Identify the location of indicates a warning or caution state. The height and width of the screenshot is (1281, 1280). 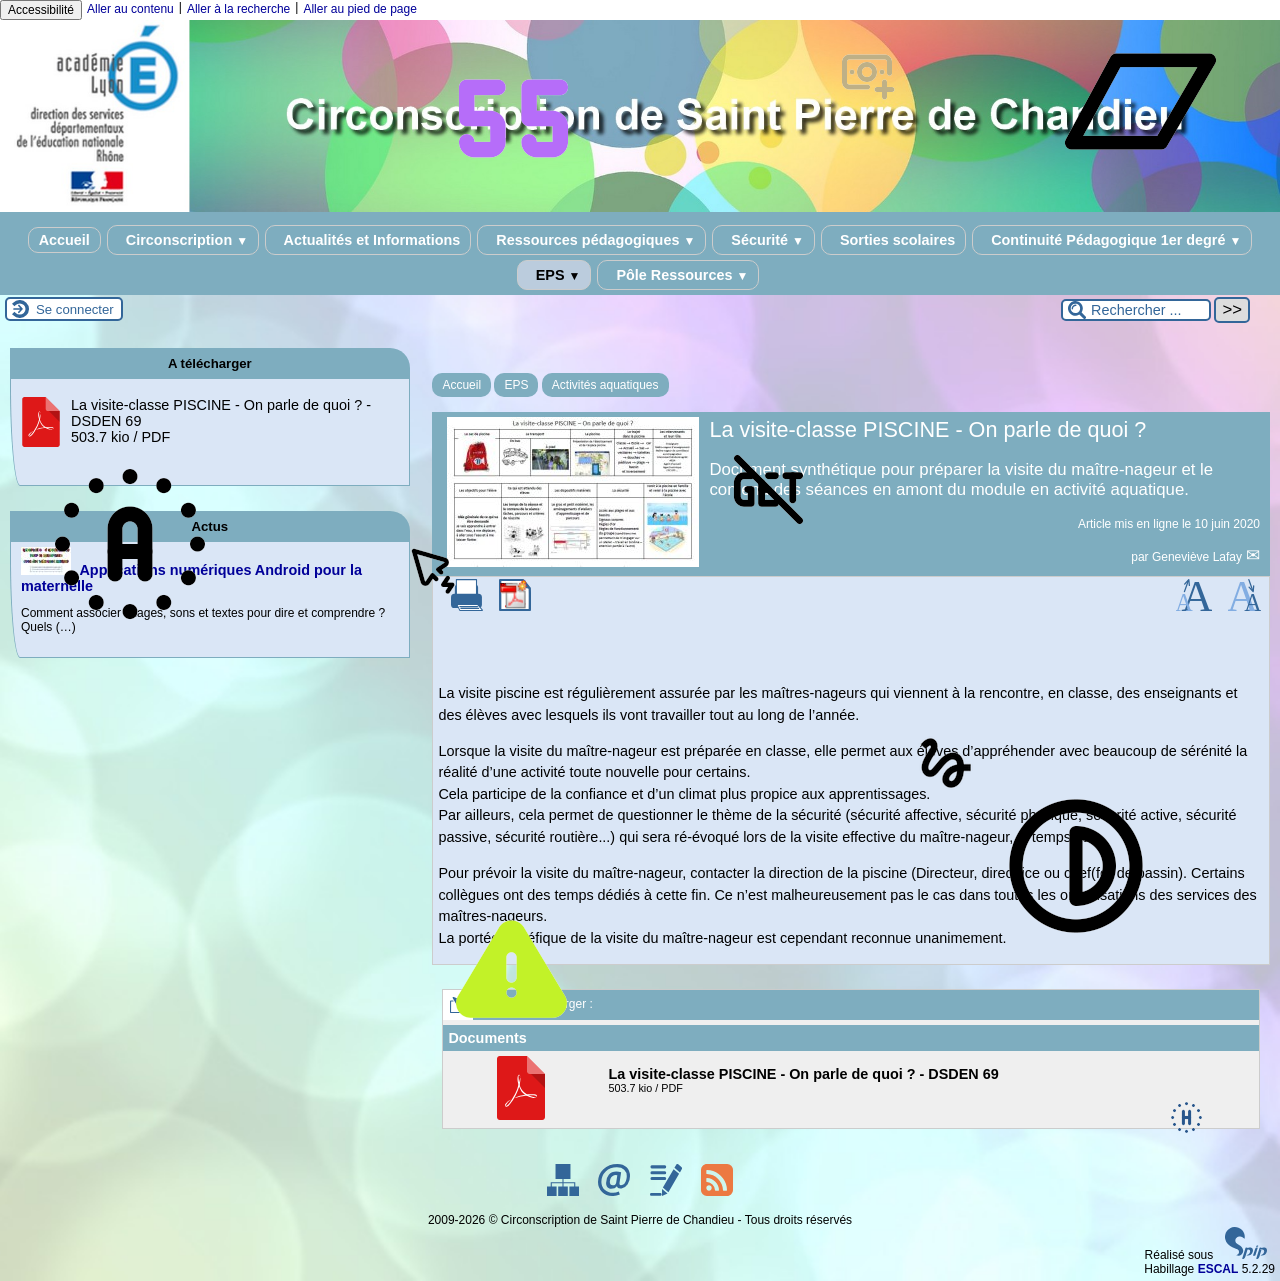
(511, 972).